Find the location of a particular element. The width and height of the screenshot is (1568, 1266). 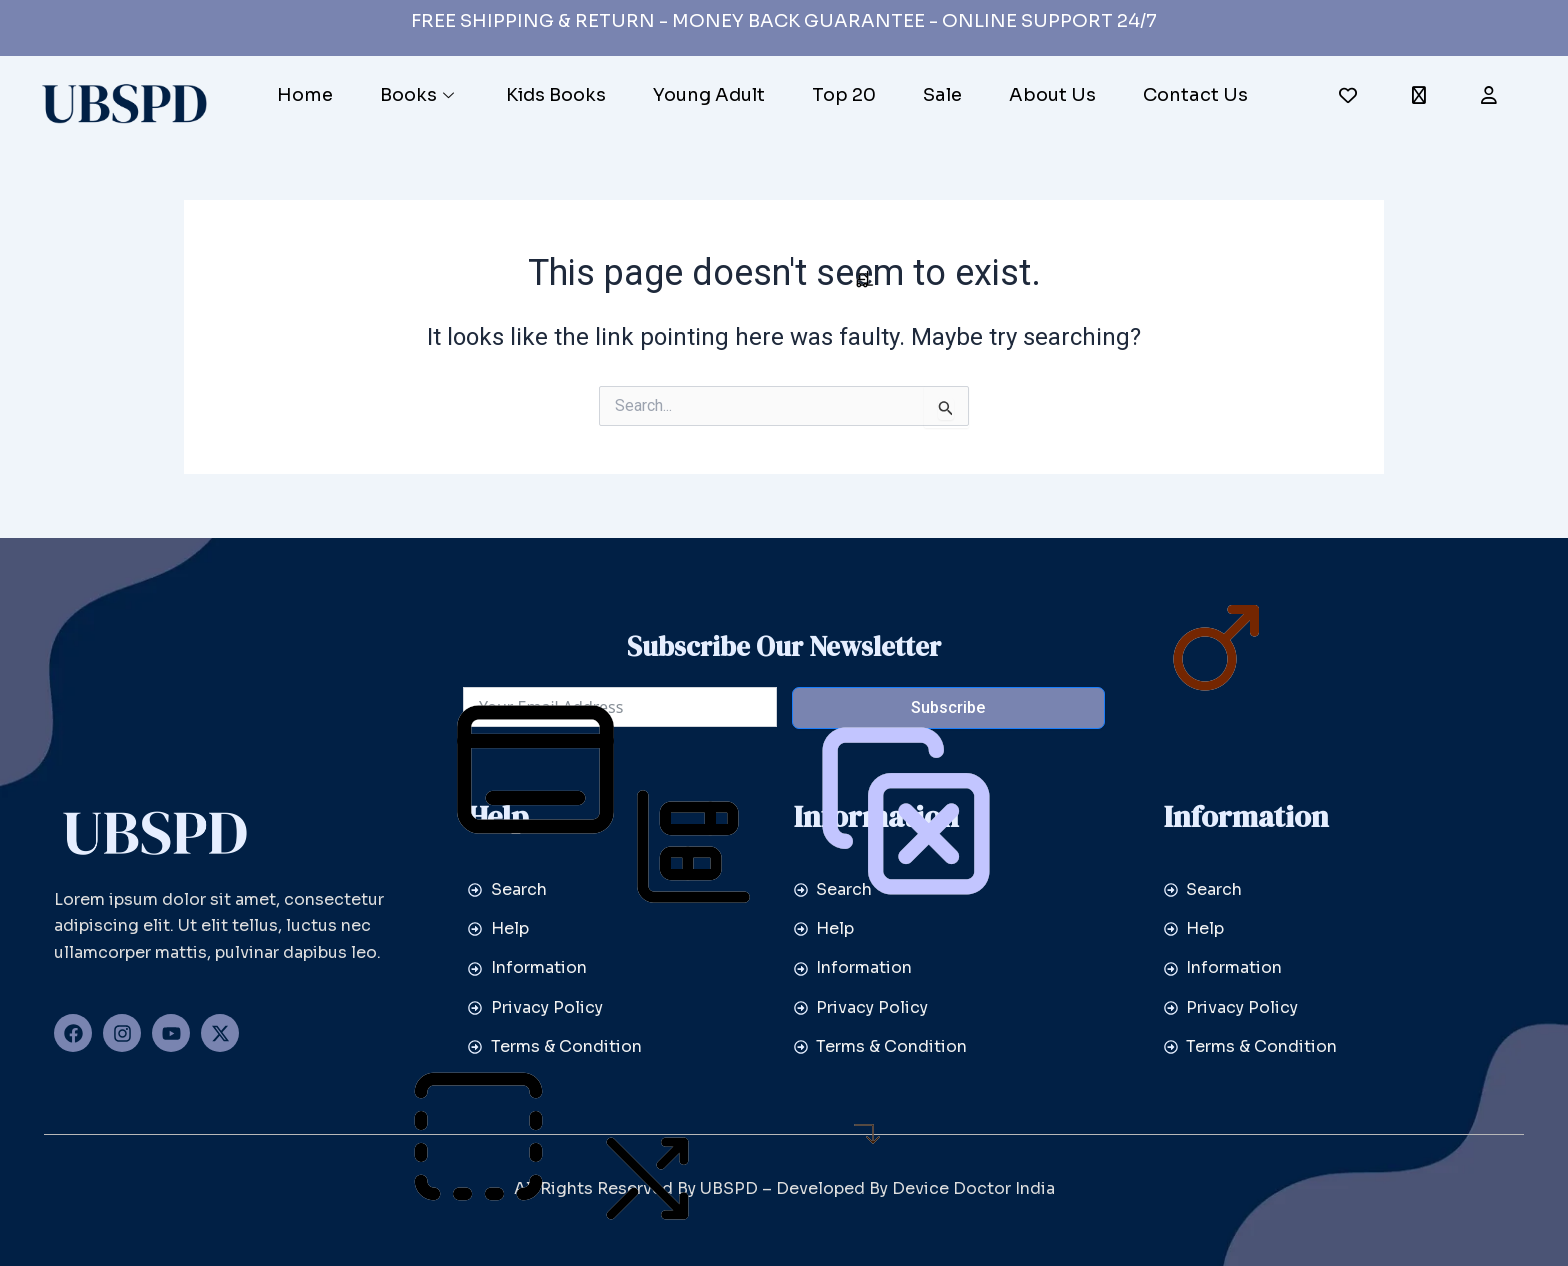

cancel or clear clipboard content is located at coordinates (906, 811).